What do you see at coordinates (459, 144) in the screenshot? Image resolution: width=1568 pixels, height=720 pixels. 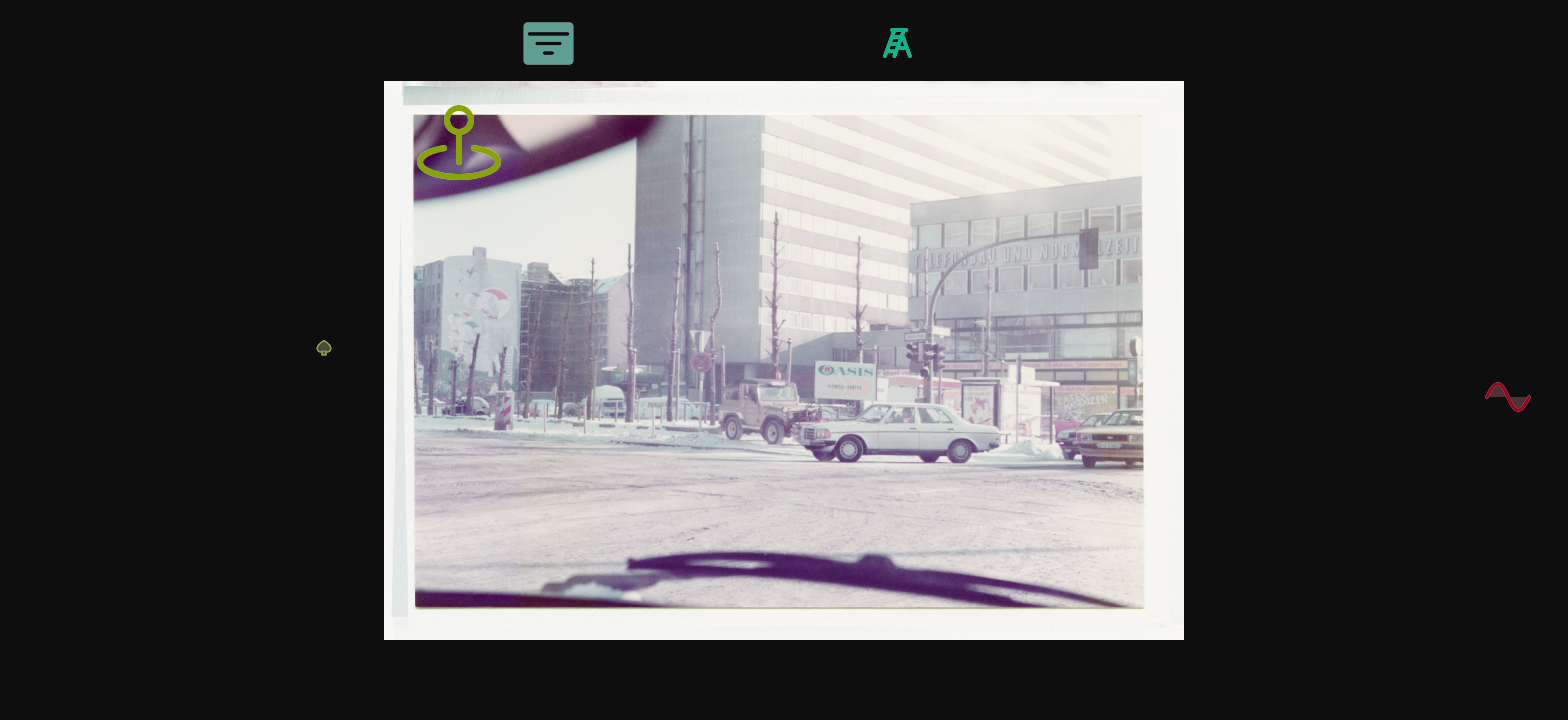 I see `view location area or radius` at bounding box center [459, 144].